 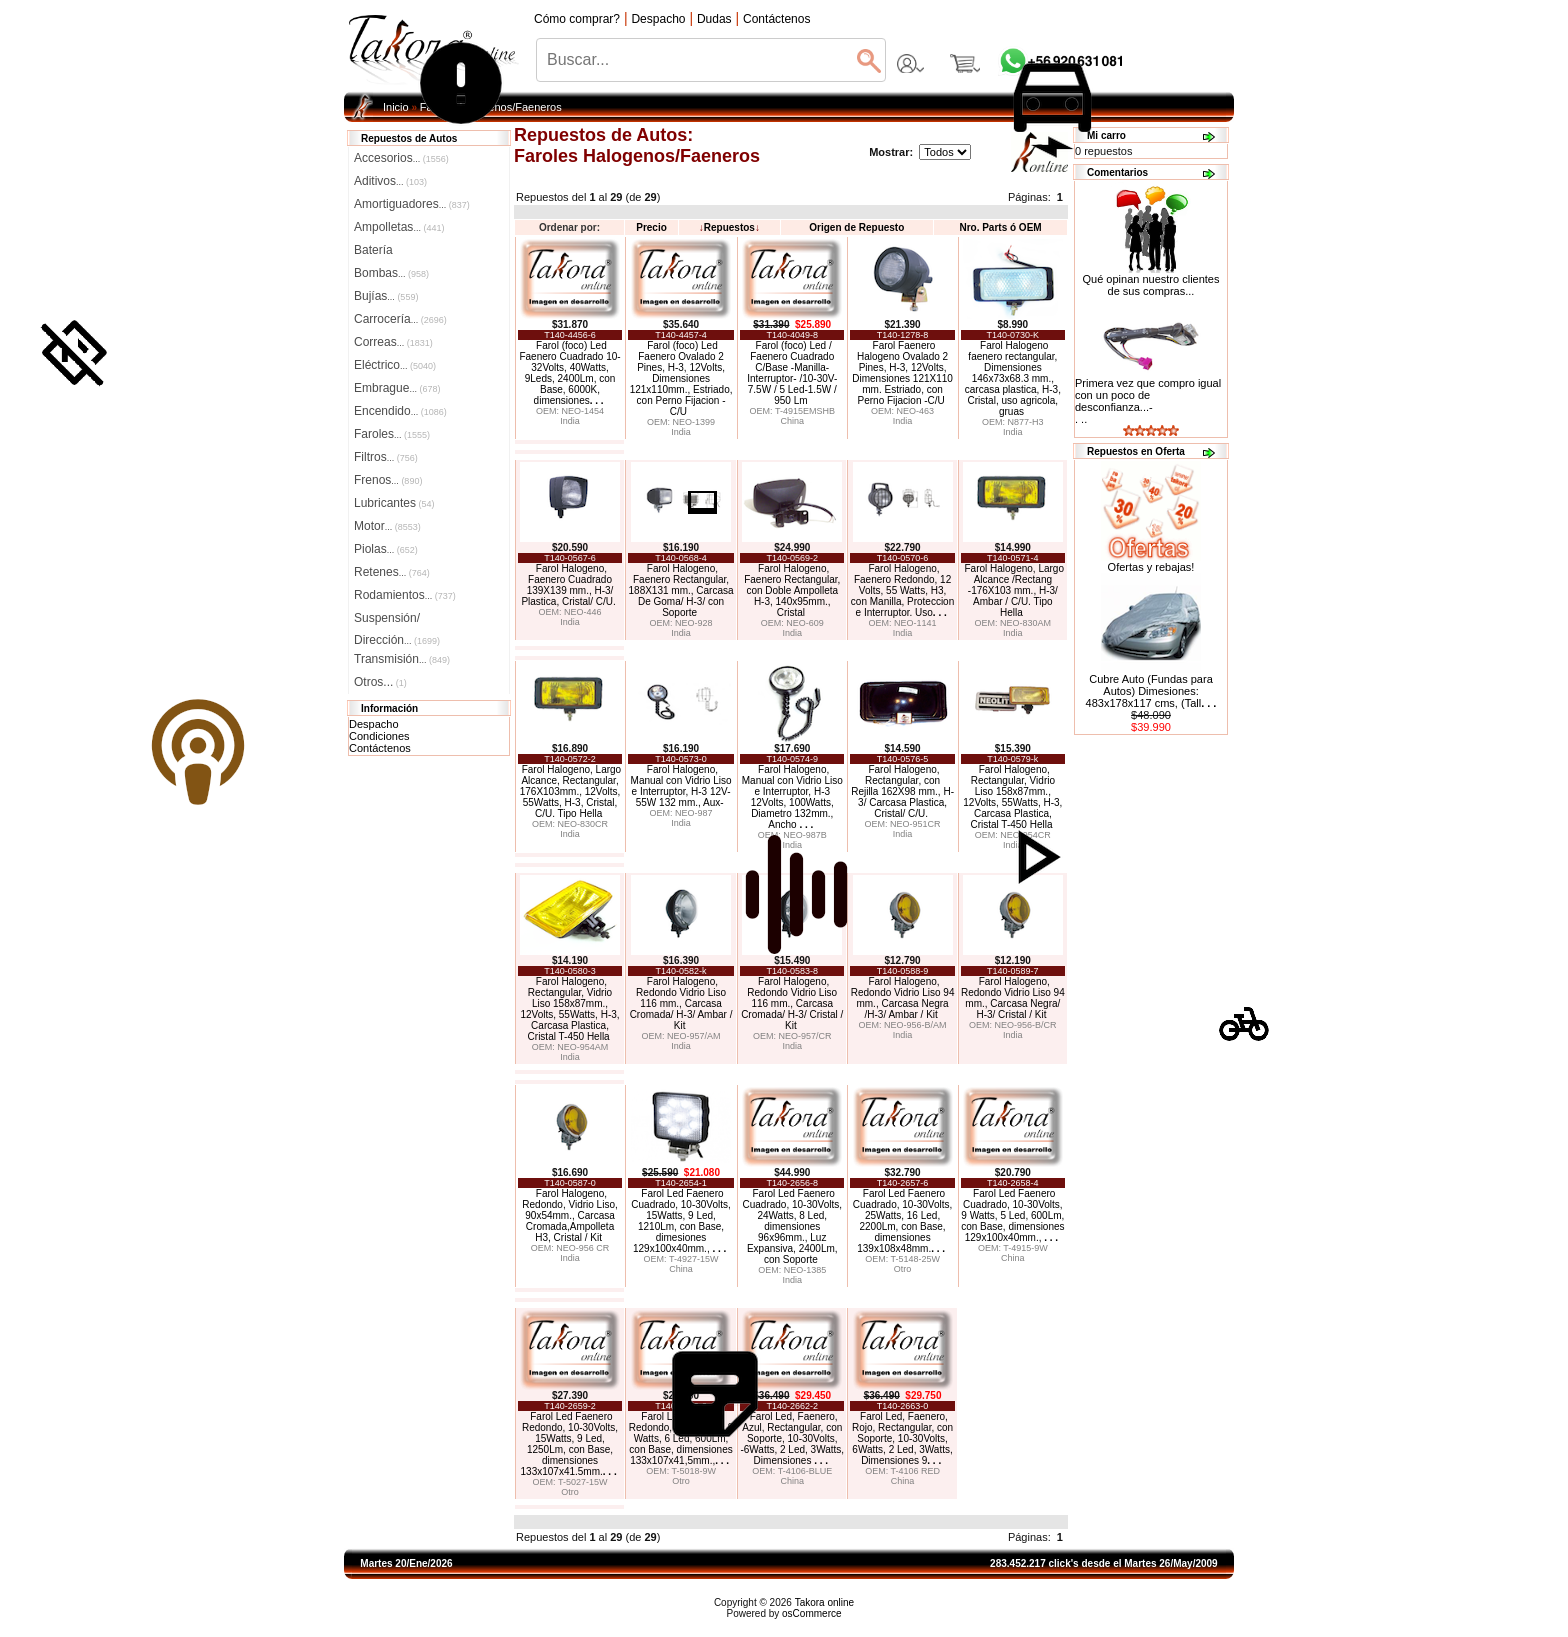 What do you see at coordinates (1034, 857) in the screenshot?
I see `play media content` at bounding box center [1034, 857].